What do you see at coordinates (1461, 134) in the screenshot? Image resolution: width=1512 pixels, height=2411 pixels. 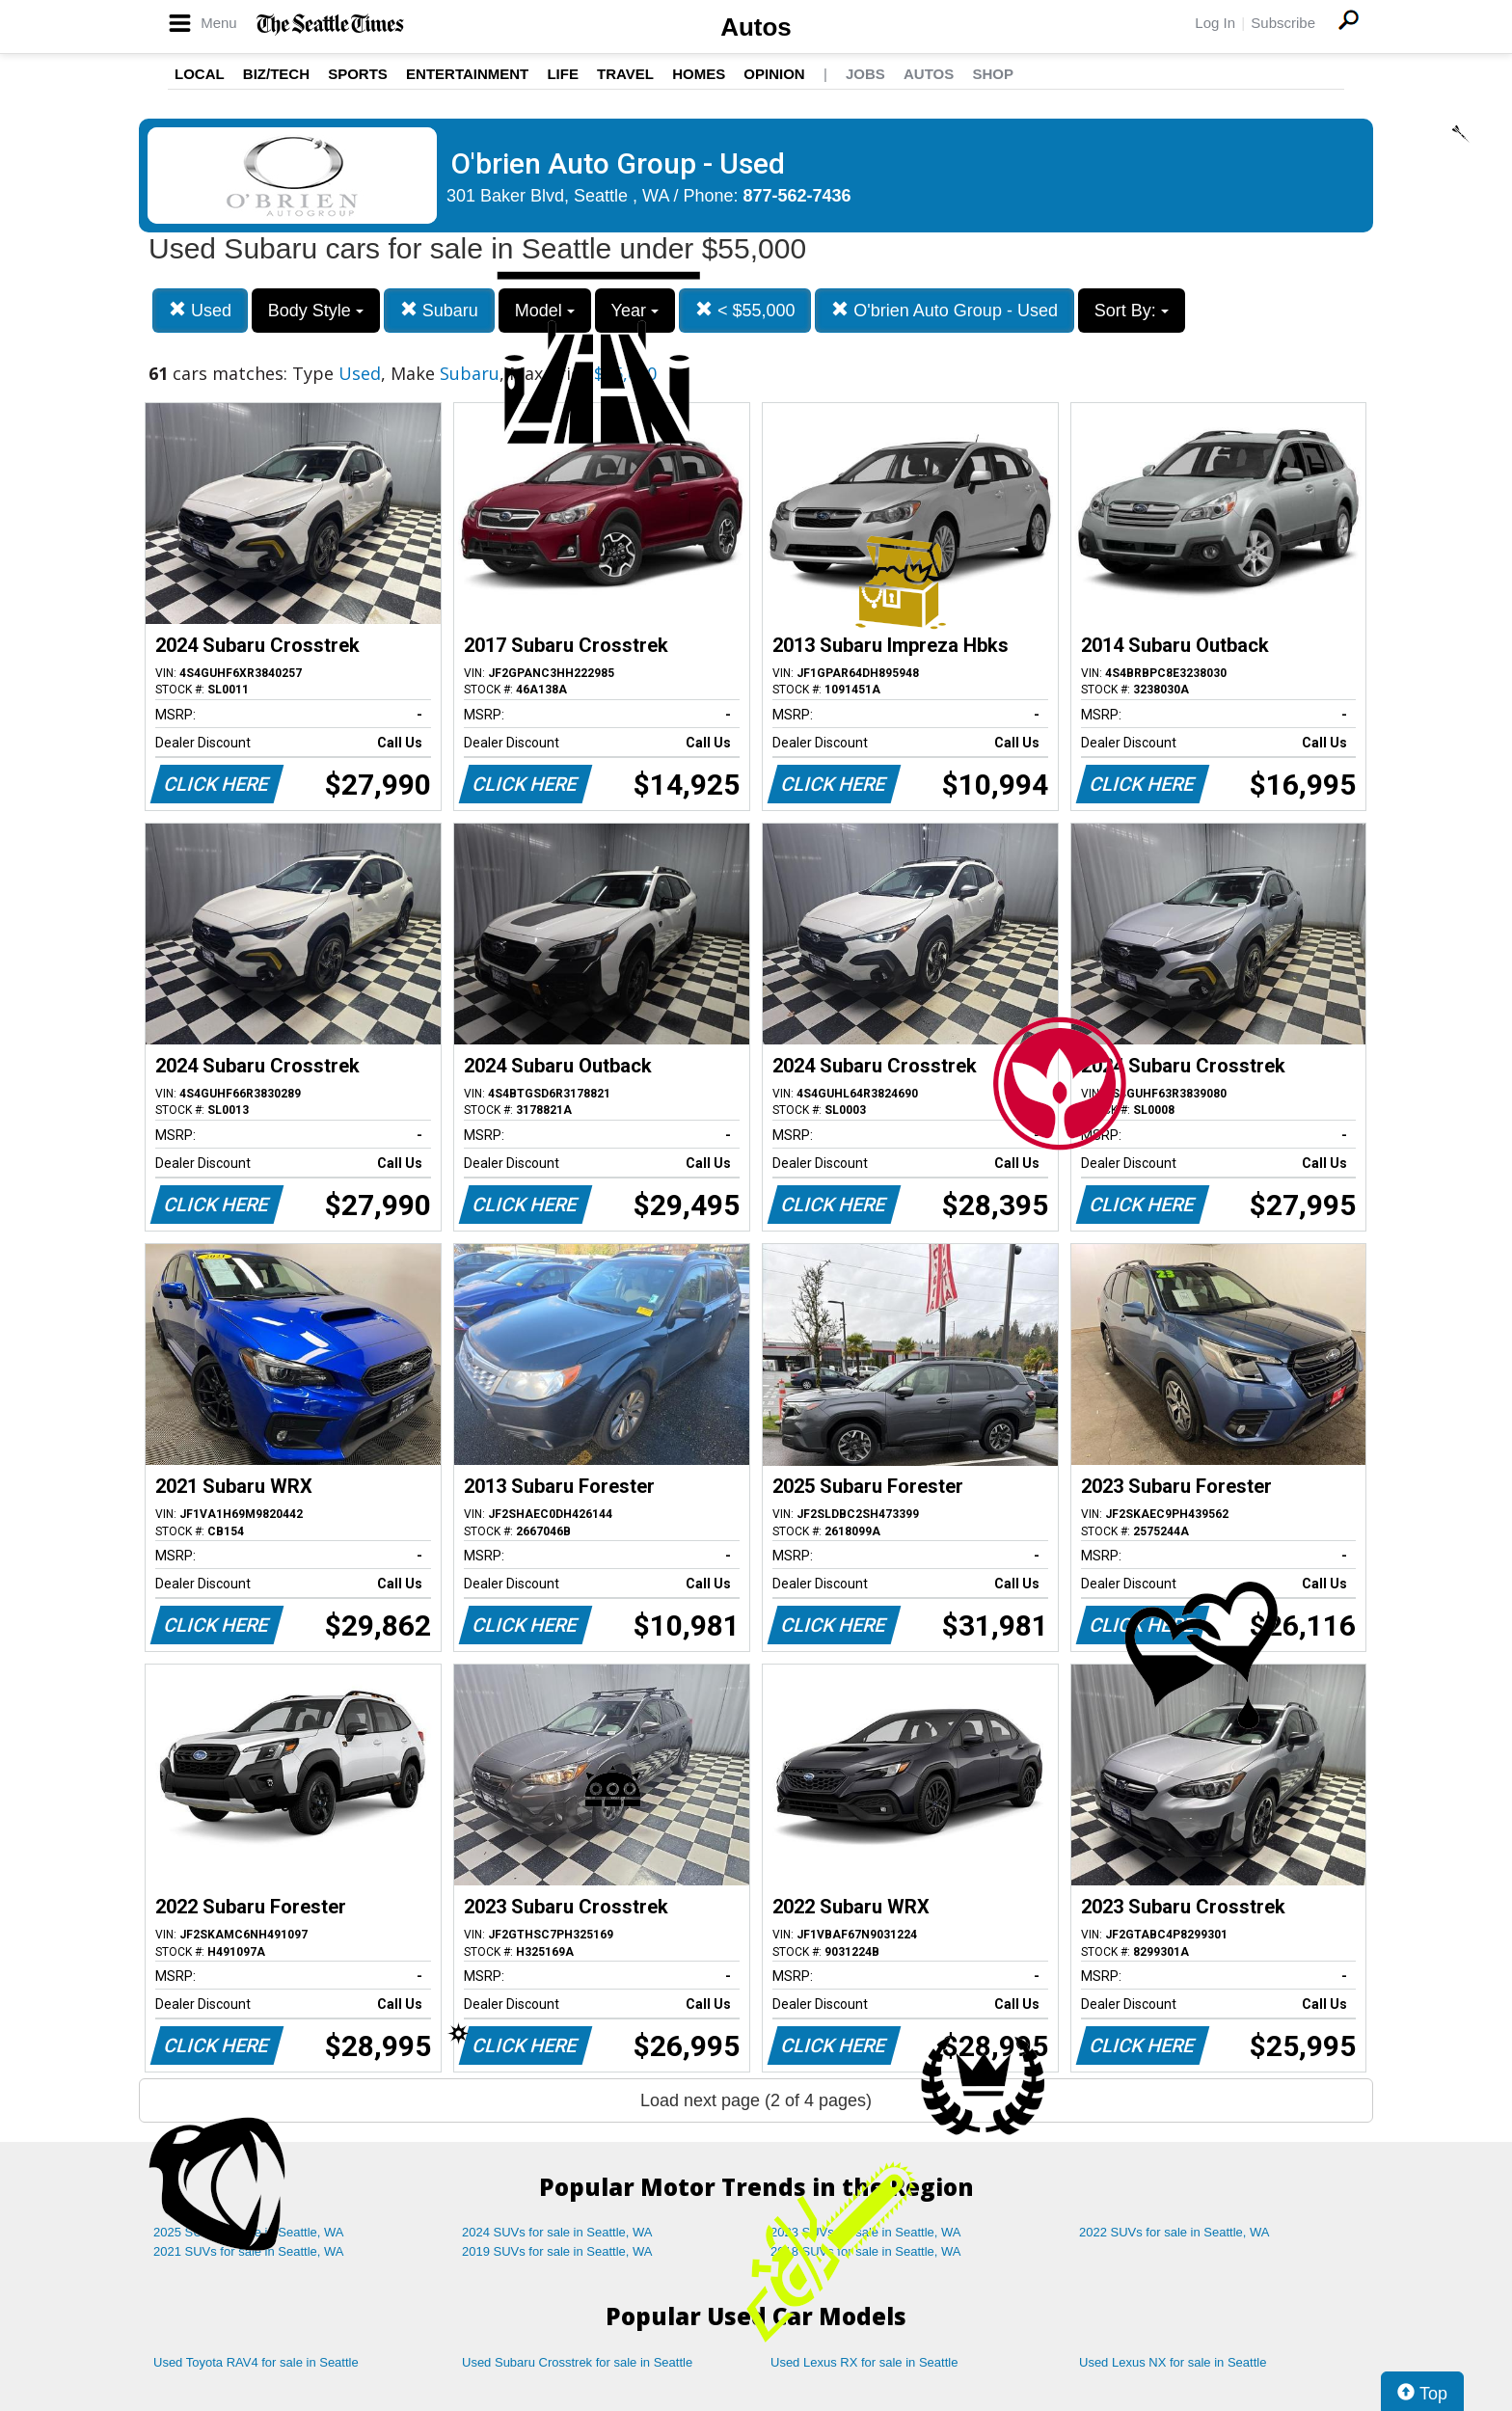 I see `play darts or dart-themed game` at bounding box center [1461, 134].